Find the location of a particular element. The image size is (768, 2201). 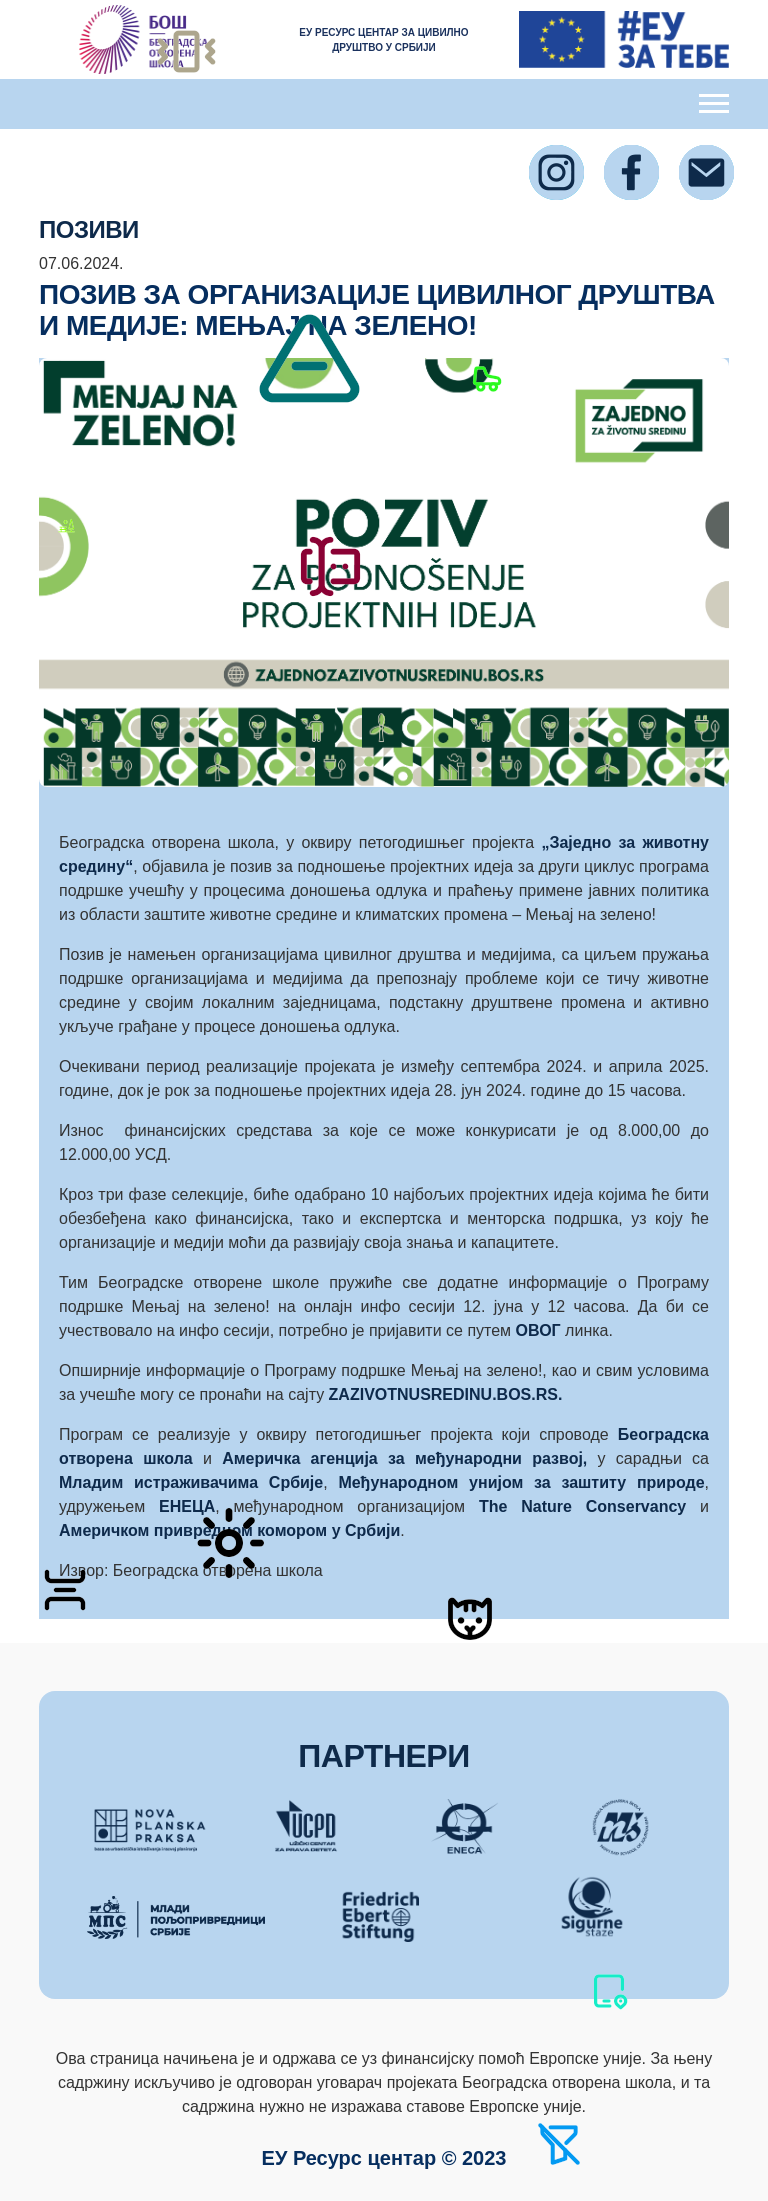

increase screen brightness is located at coordinates (229, 1543).